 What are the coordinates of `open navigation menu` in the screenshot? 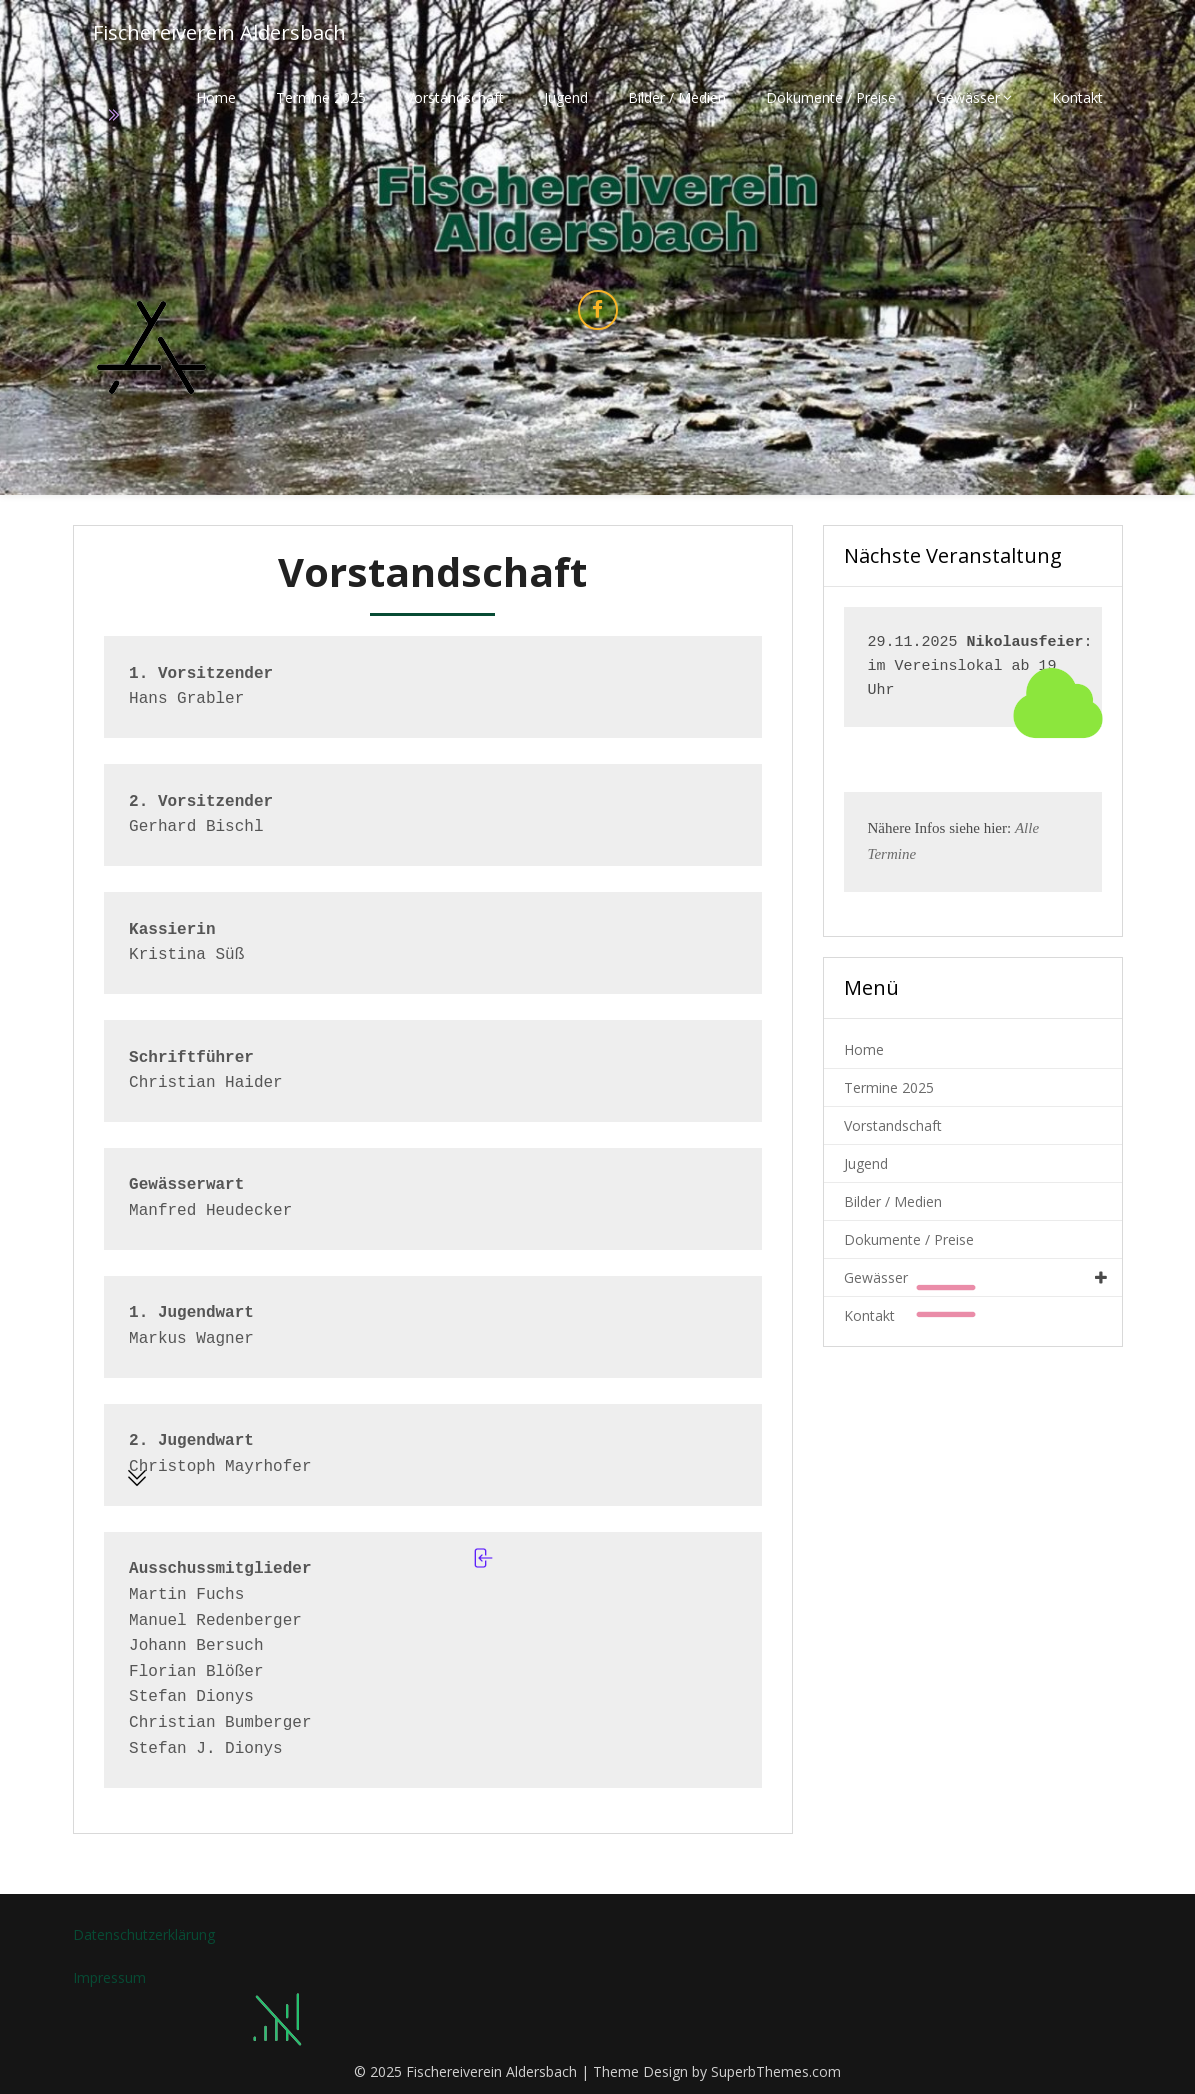 It's located at (946, 1301).